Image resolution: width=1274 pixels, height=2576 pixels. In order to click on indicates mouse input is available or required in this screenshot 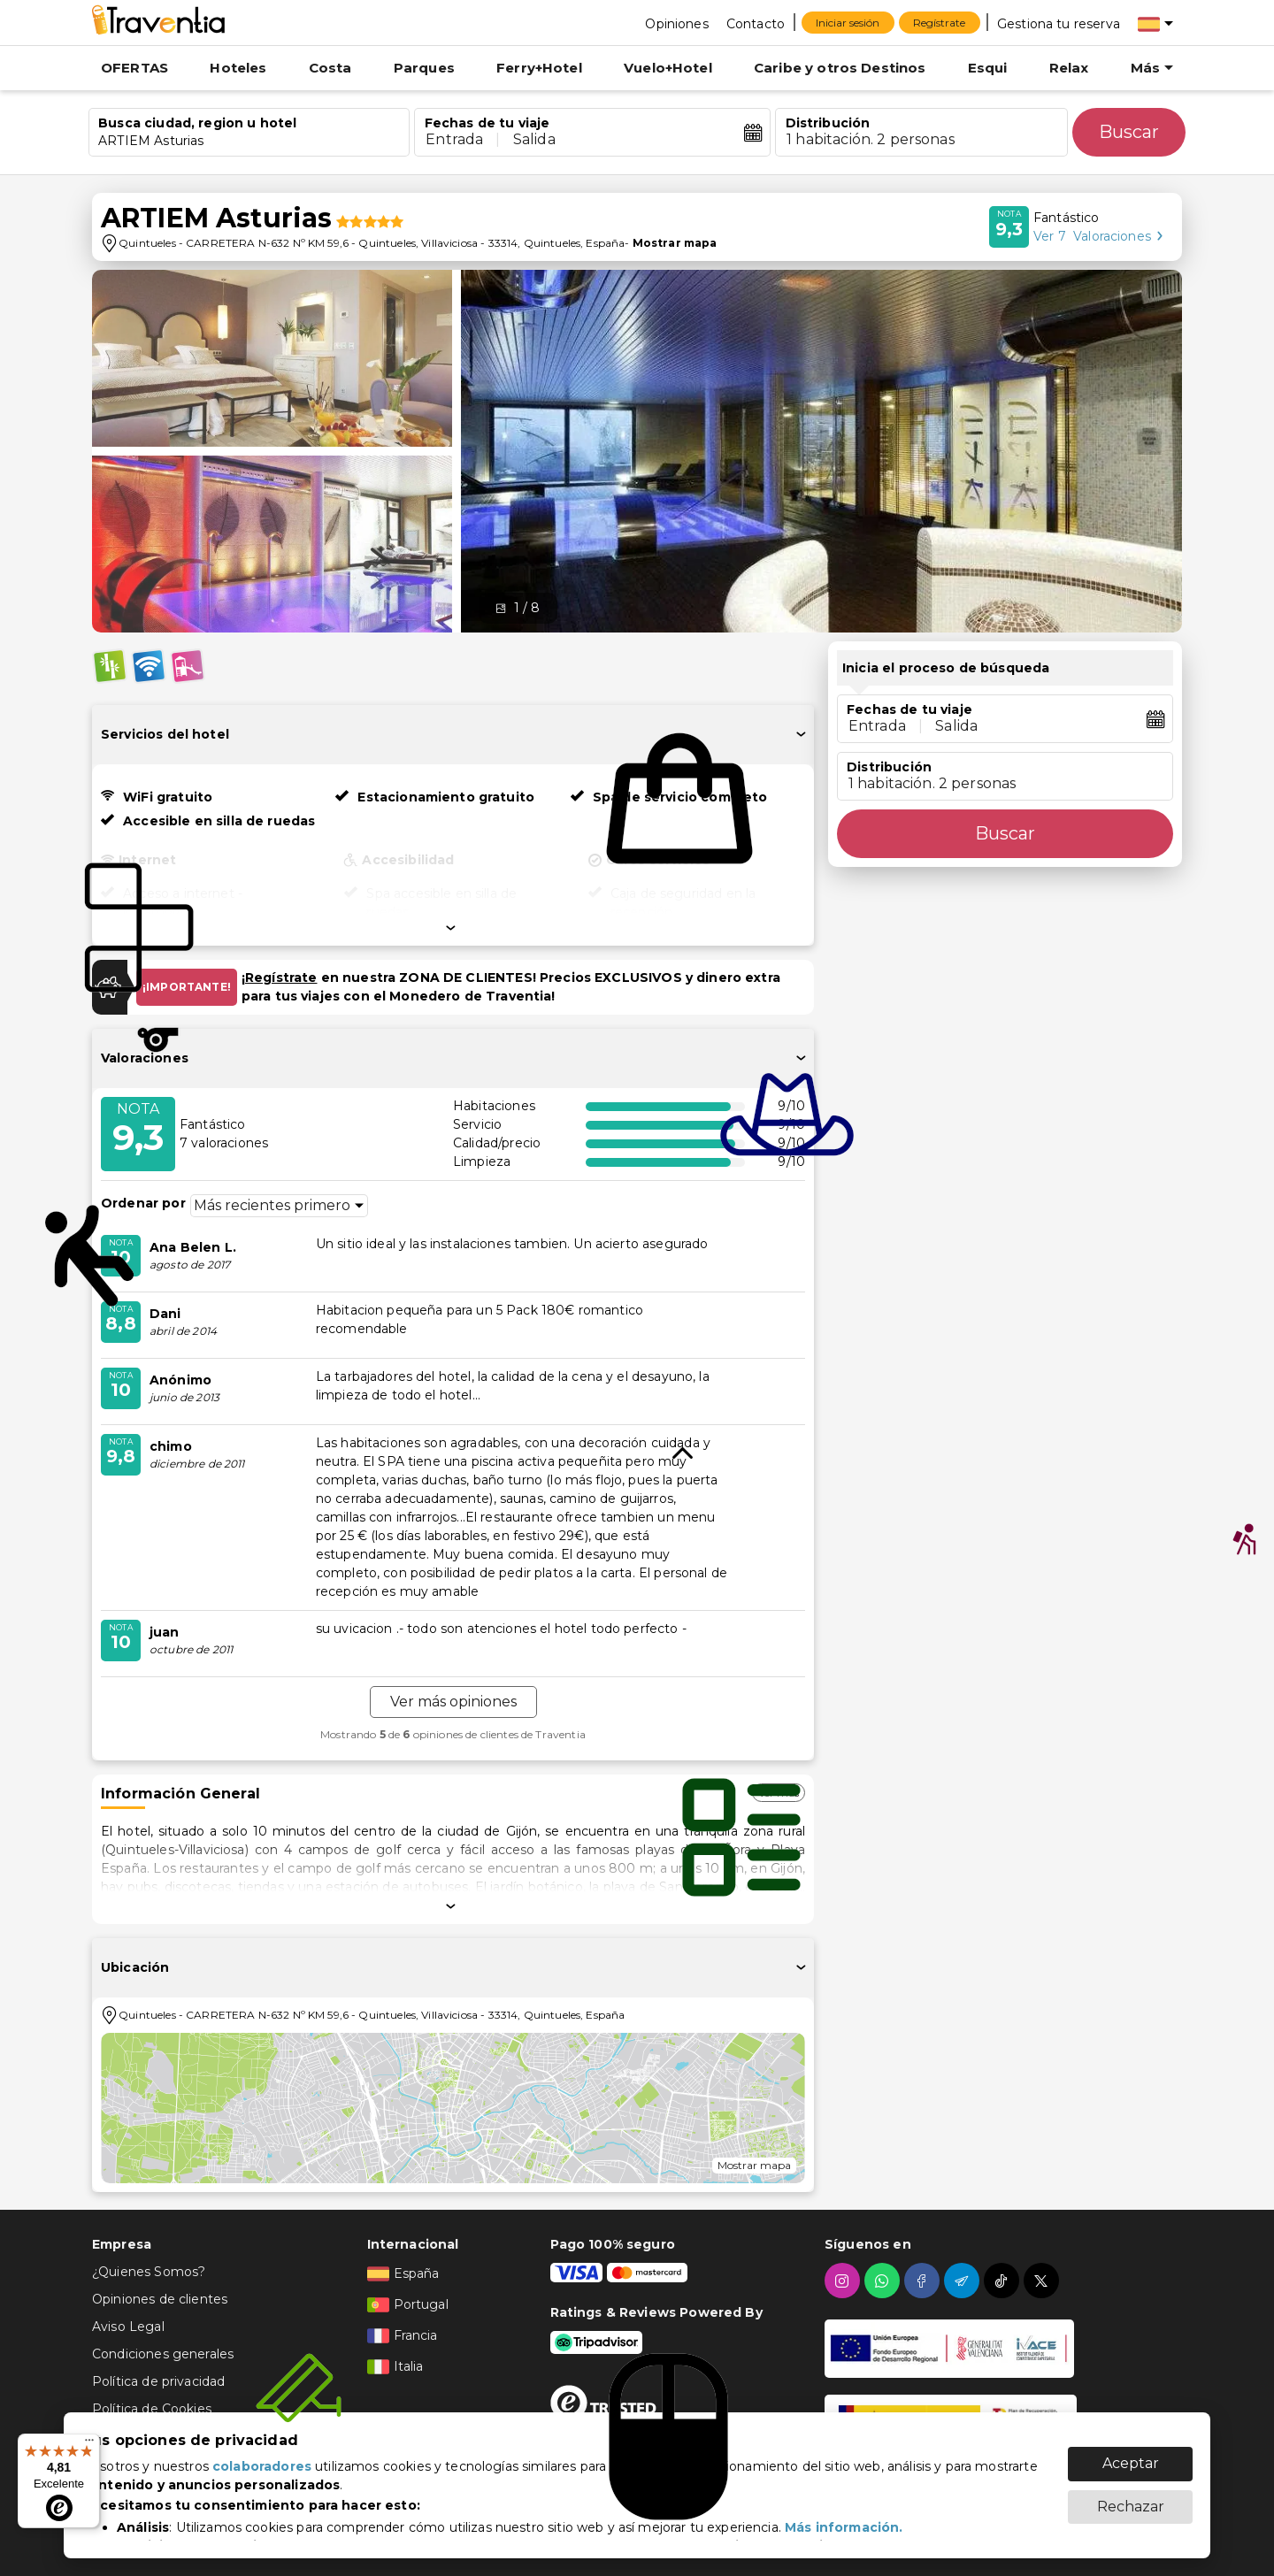, I will do `click(668, 2436)`.